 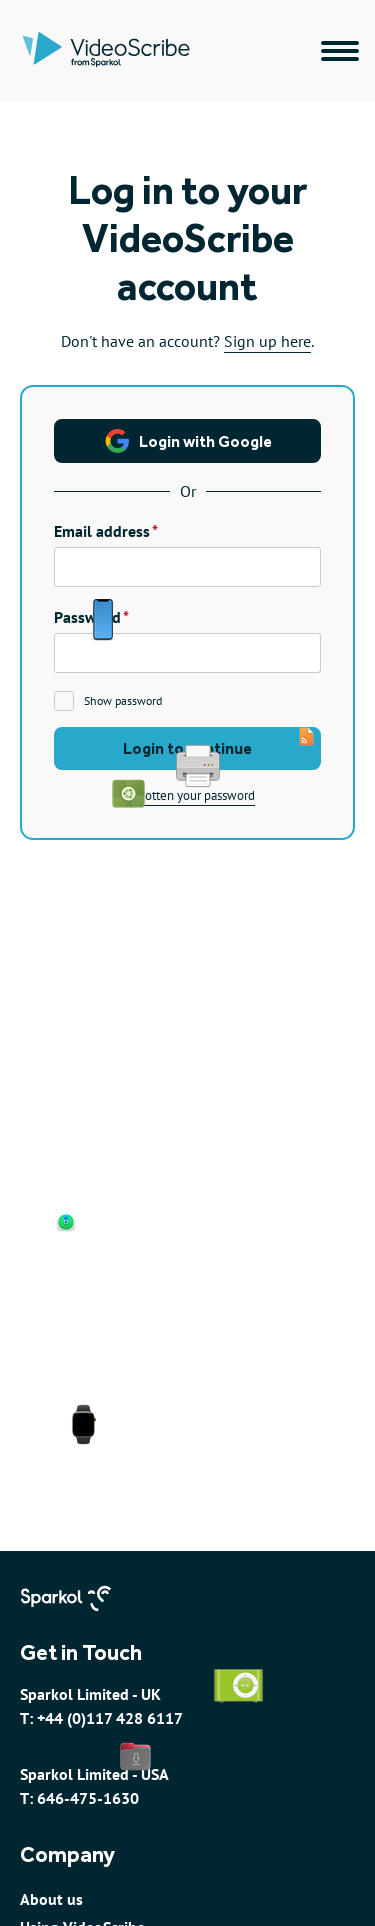 I want to click on open your downloads folder, so click(x=135, y=1756).